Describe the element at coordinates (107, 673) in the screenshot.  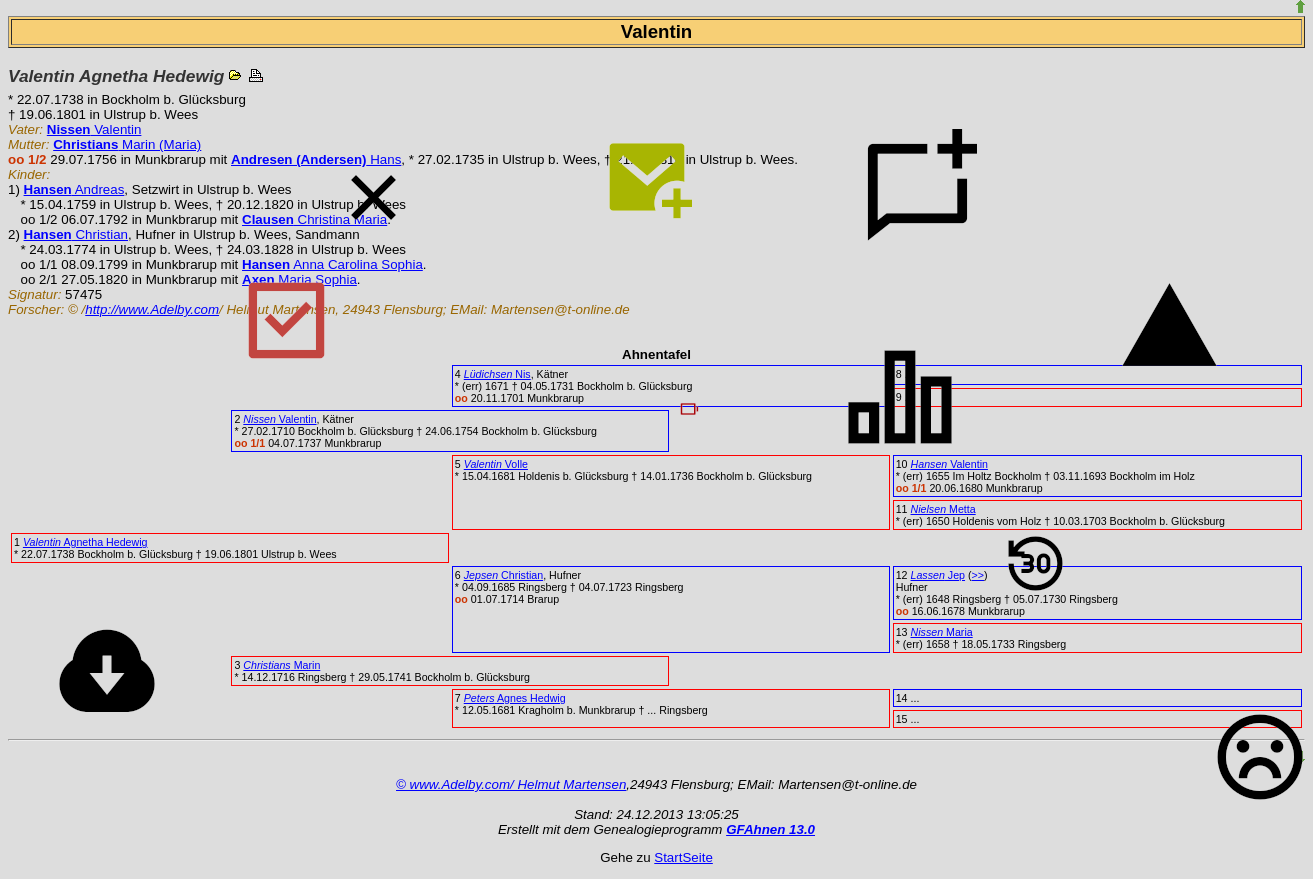
I see `download file from cloud storage` at that location.